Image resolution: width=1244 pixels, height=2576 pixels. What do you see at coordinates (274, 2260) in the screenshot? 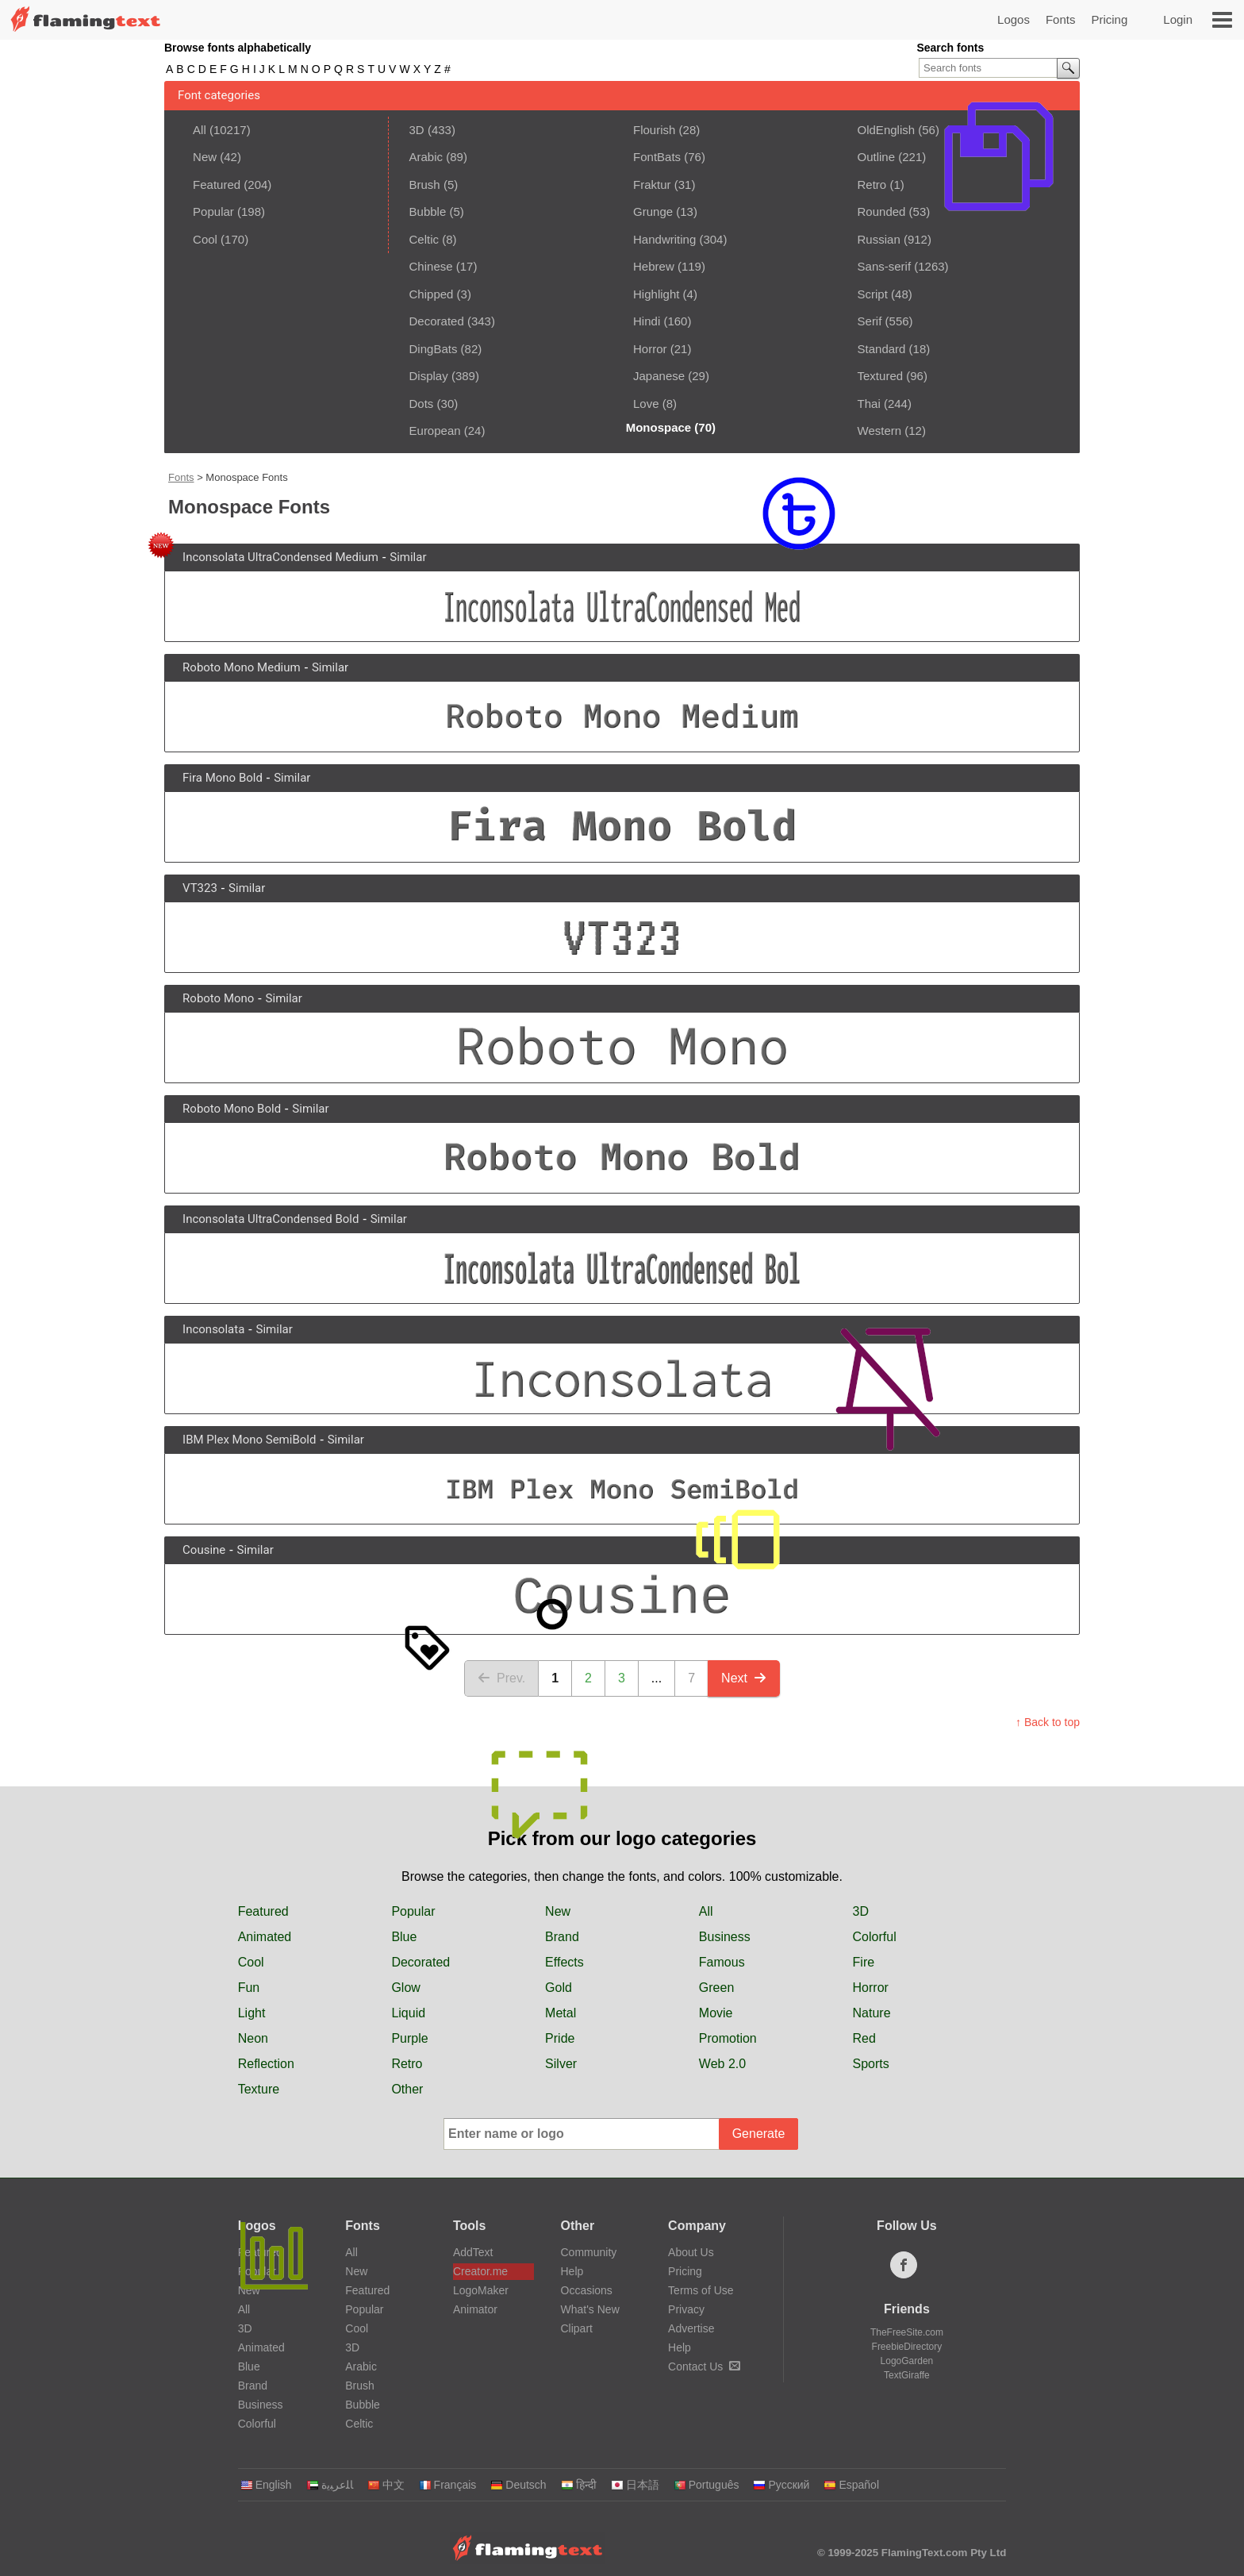
I see `view analytics or statistics` at bounding box center [274, 2260].